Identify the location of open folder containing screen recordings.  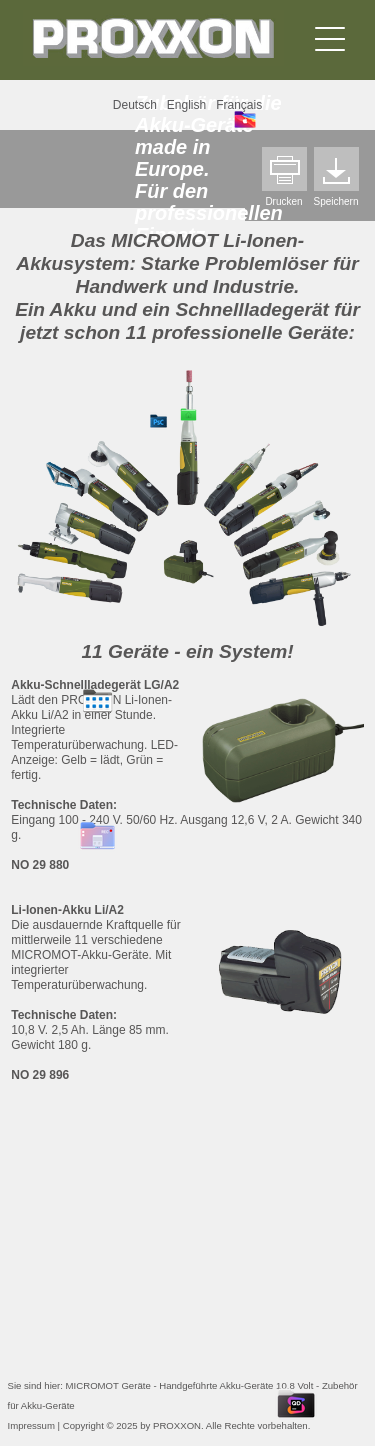
(97, 836).